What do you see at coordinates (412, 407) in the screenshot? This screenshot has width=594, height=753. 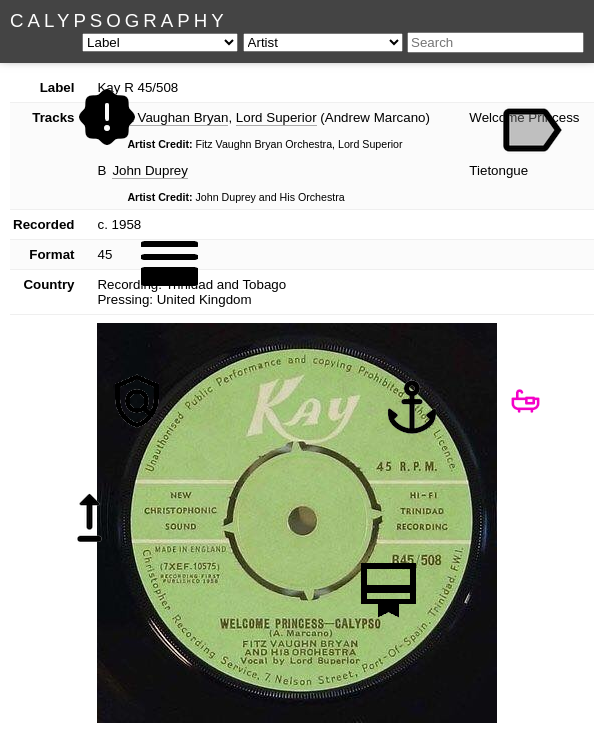 I see `anchor a position or element in place` at bounding box center [412, 407].